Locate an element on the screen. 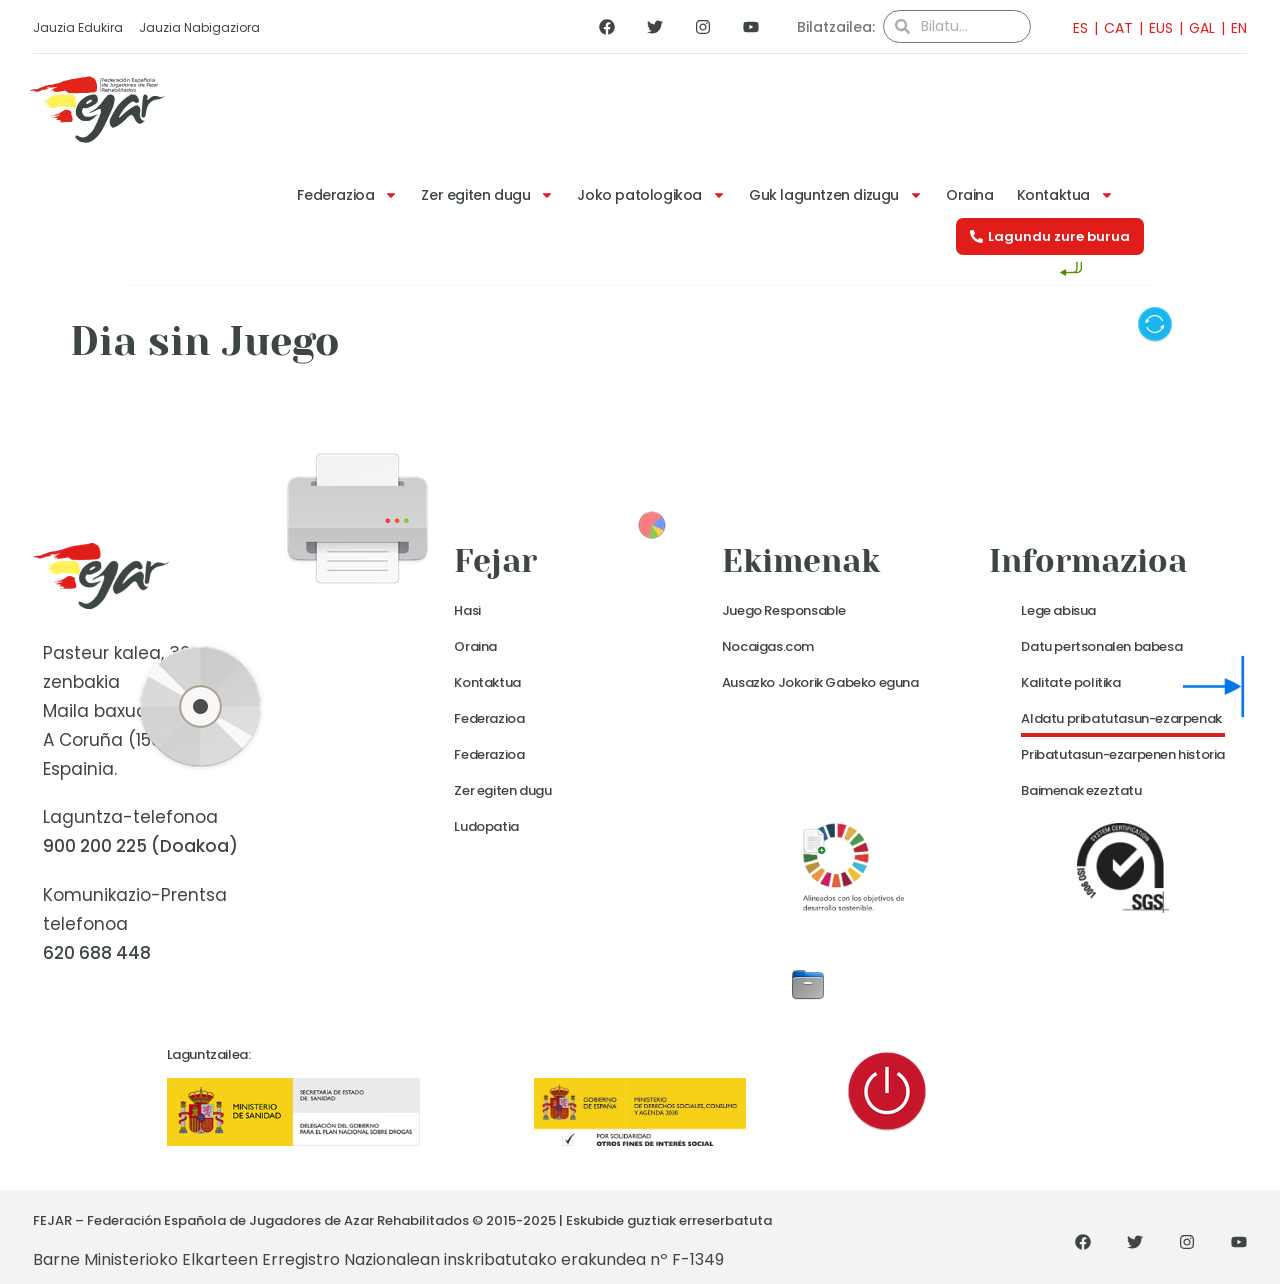 This screenshot has width=1280, height=1284. file is currently syncing with Insync cloud storage is located at coordinates (1155, 324).